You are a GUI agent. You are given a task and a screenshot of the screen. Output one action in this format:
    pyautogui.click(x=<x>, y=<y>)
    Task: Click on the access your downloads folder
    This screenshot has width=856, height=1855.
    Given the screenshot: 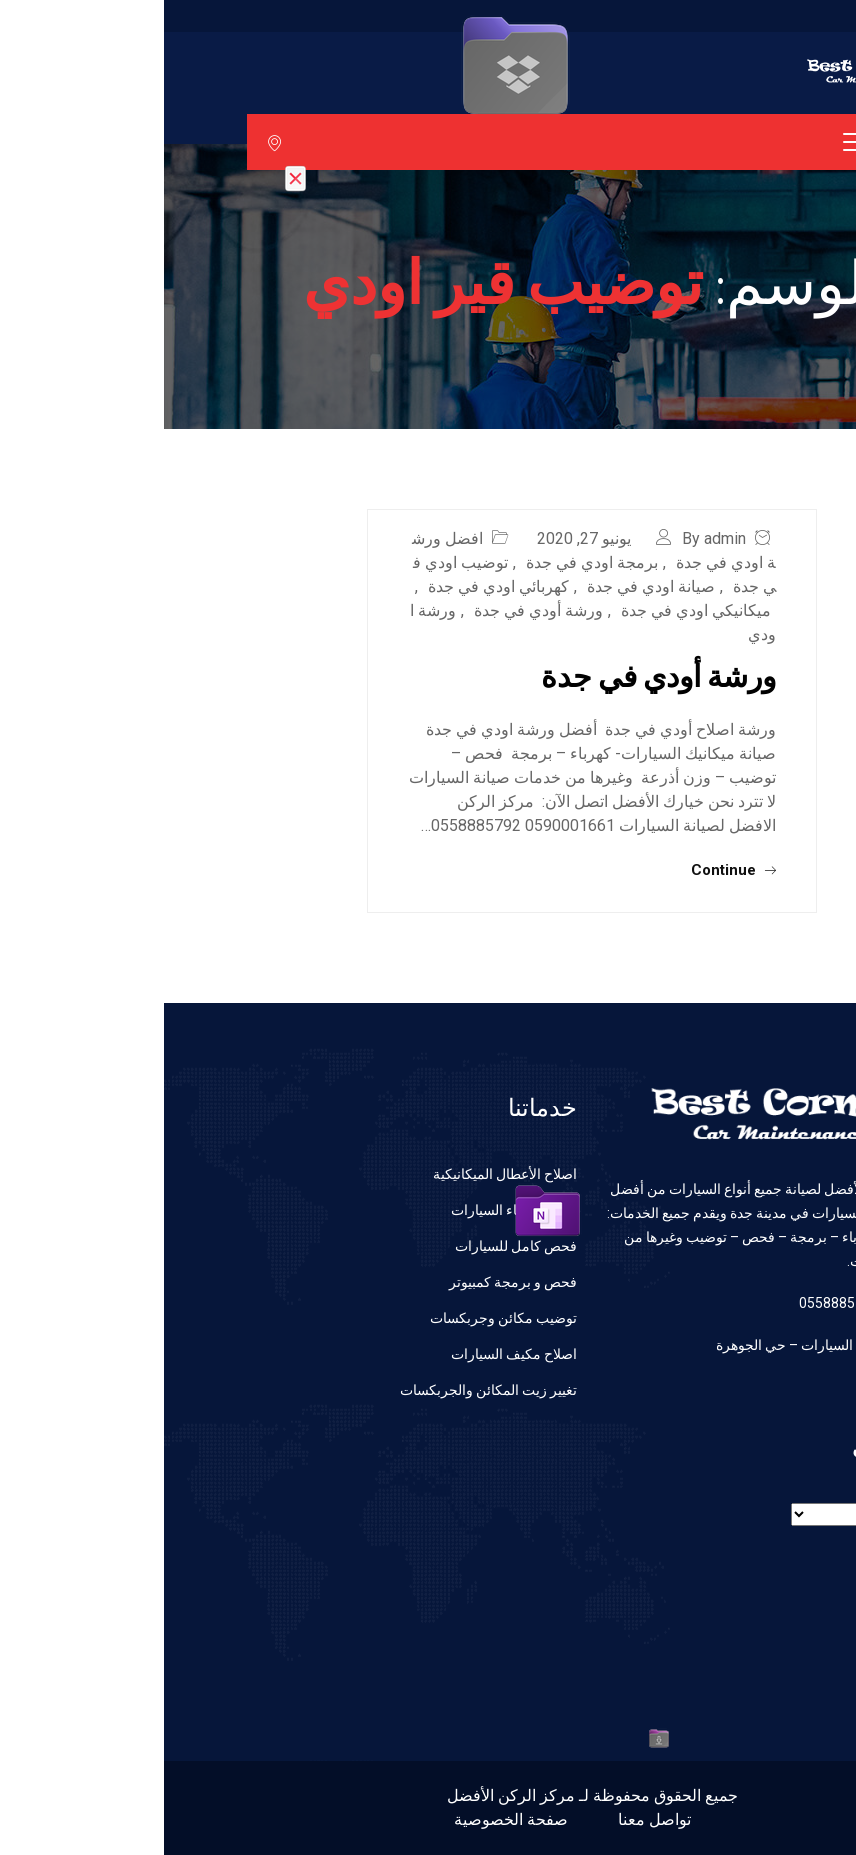 What is the action you would take?
    pyautogui.click(x=659, y=1738)
    